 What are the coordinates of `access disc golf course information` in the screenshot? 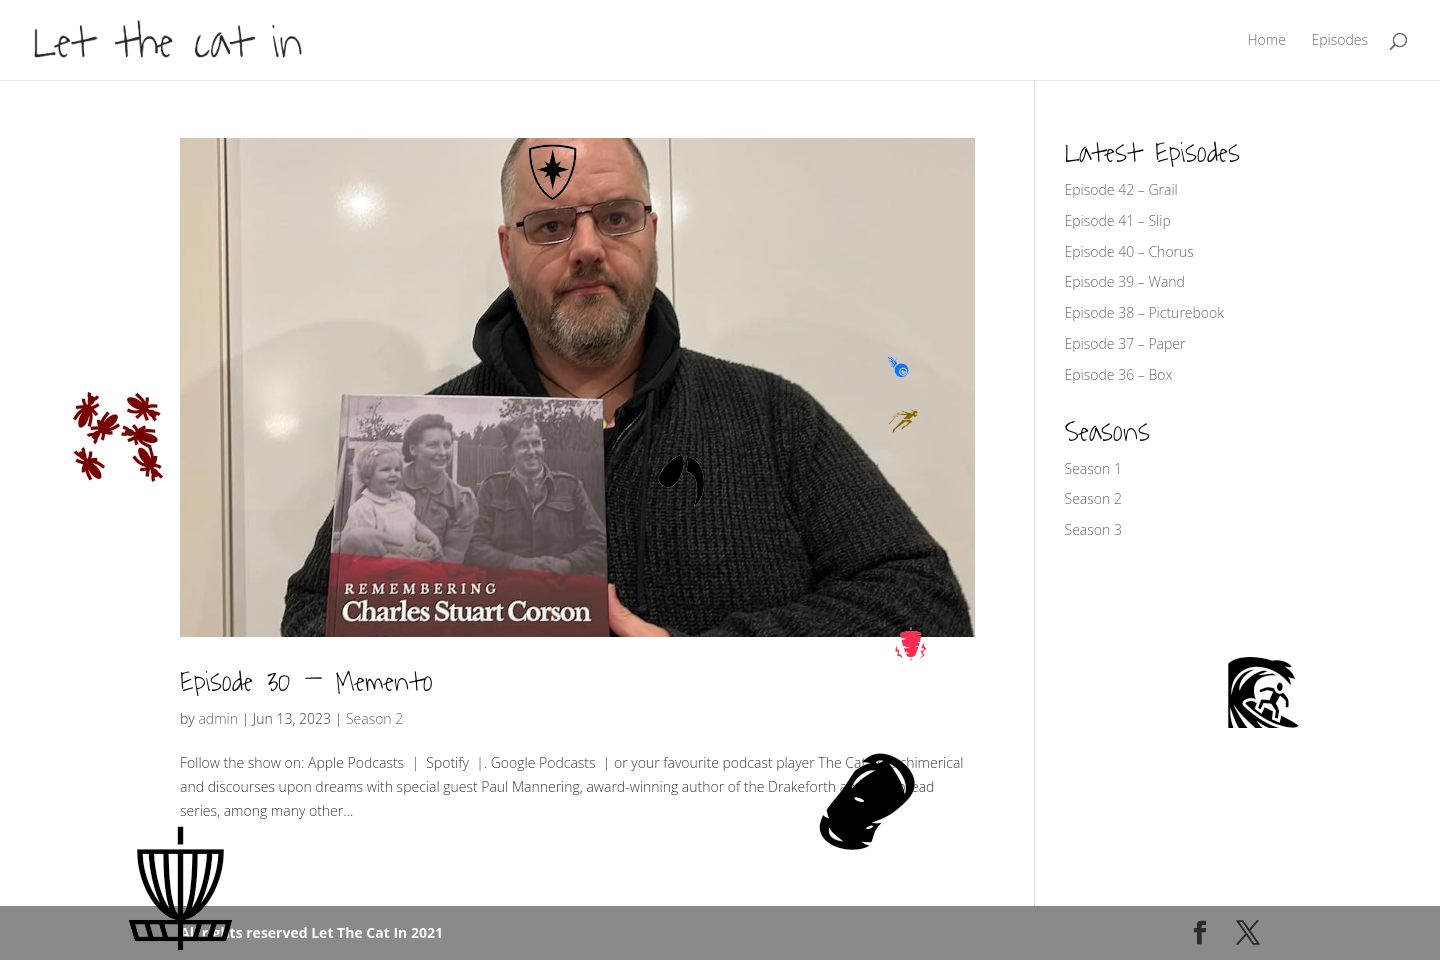 It's located at (180, 888).